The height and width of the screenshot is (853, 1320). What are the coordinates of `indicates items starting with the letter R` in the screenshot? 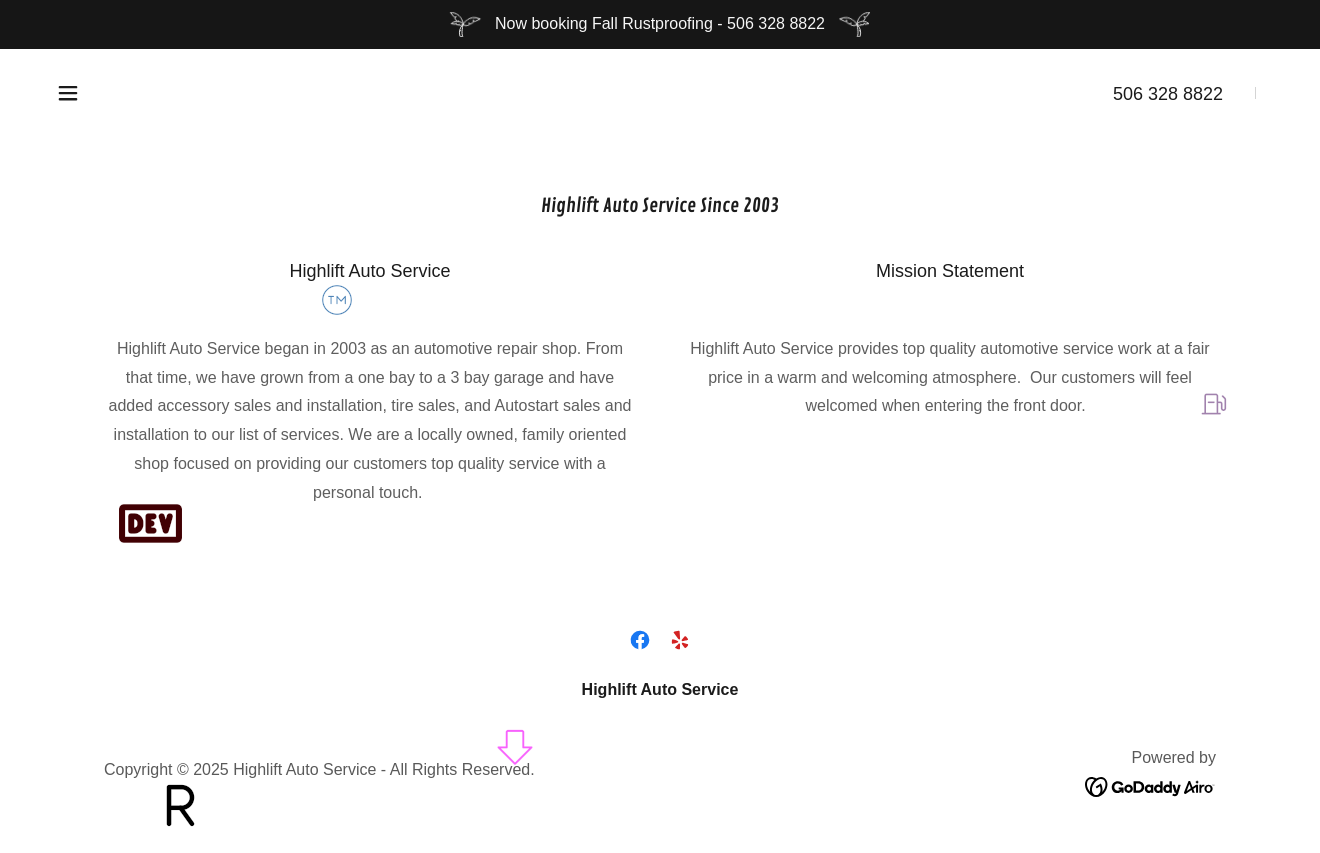 It's located at (180, 805).